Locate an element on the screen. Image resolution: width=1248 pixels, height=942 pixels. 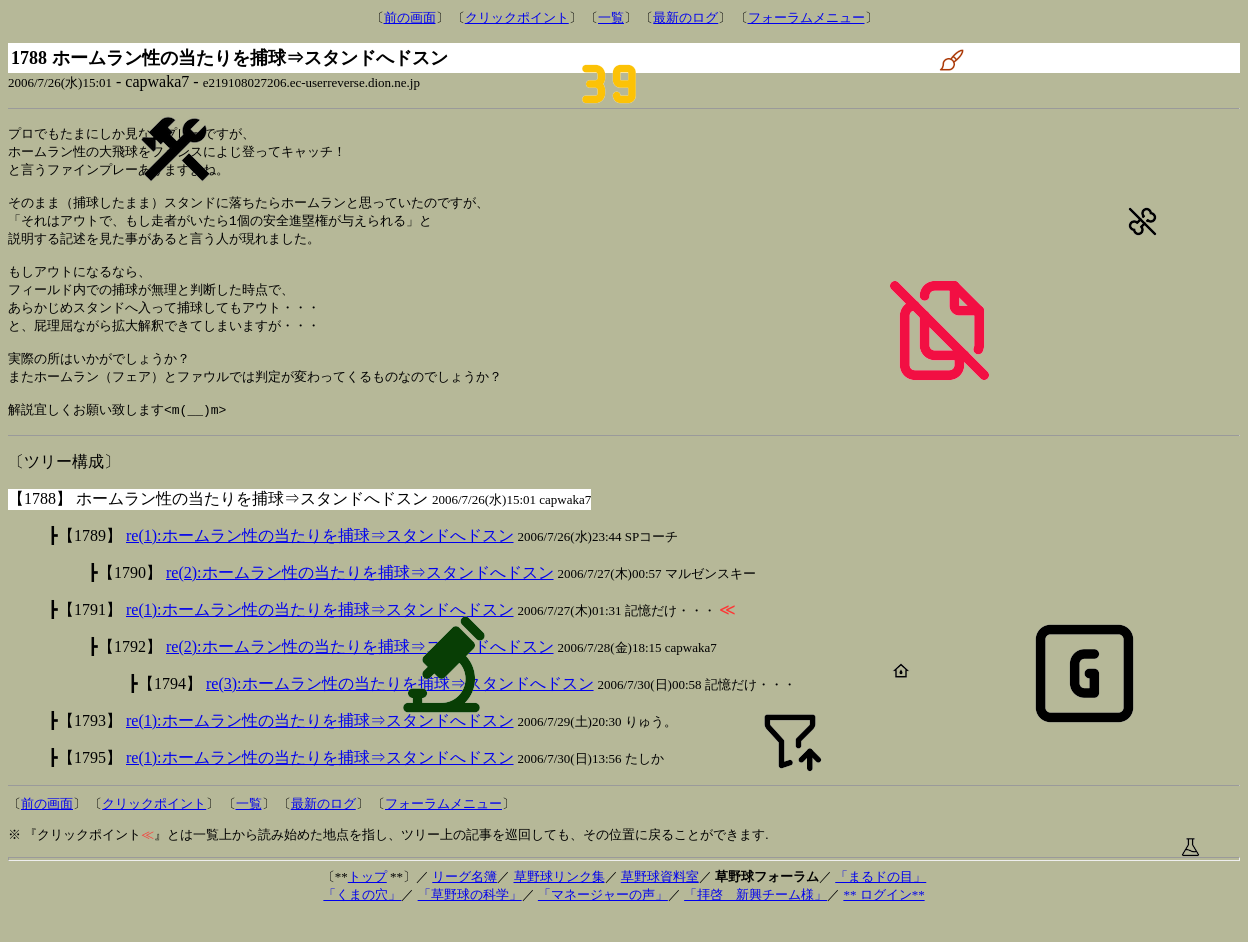
displays the number 39 as a count or quantity indicator is located at coordinates (609, 84).